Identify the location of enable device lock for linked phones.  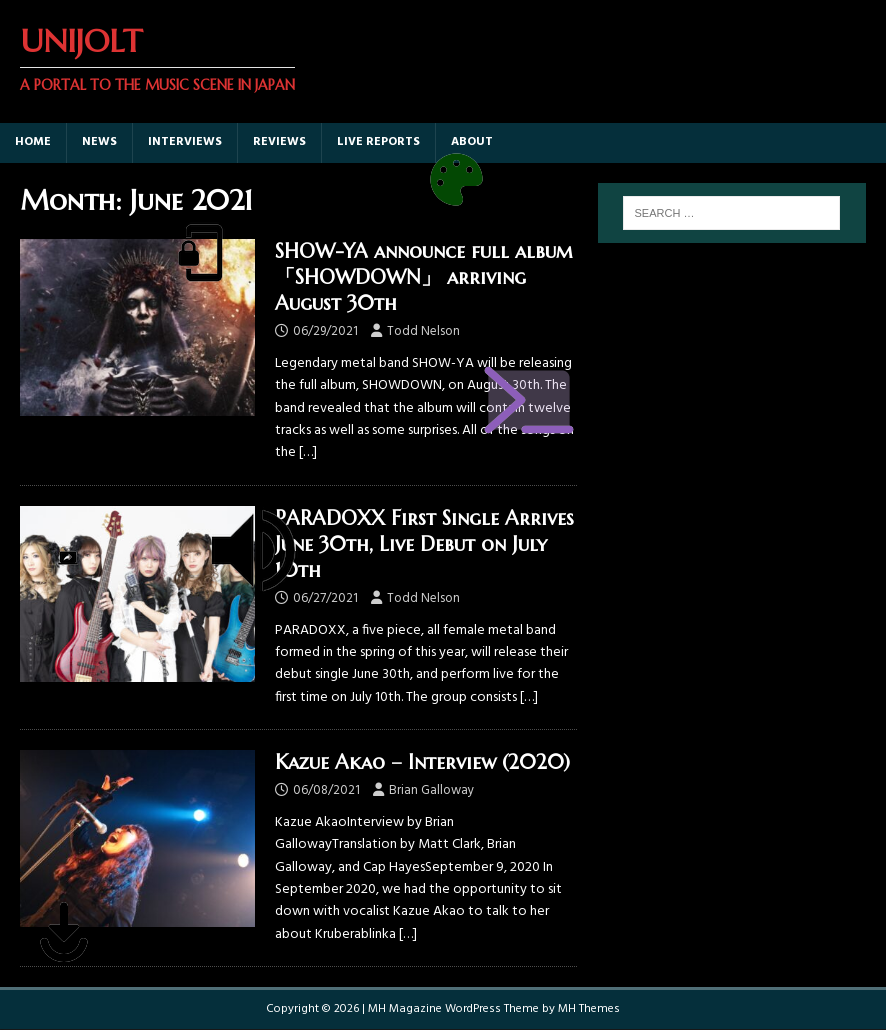
(199, 253).